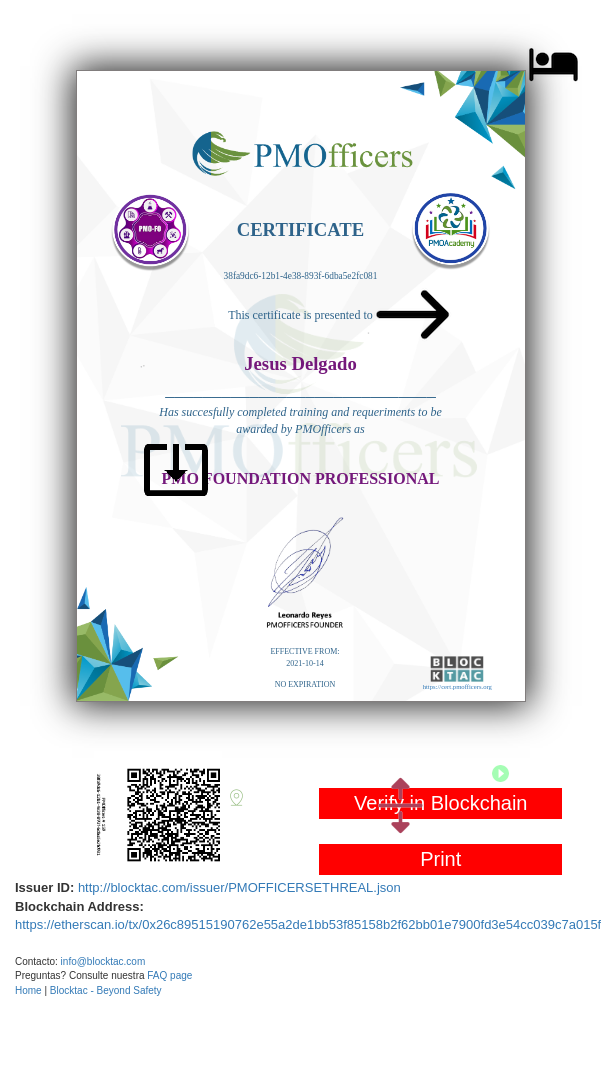  What do you see at coordinates (500, 773) in the screenshot?
I see `play media or video content` at bounding box center [500, 773].